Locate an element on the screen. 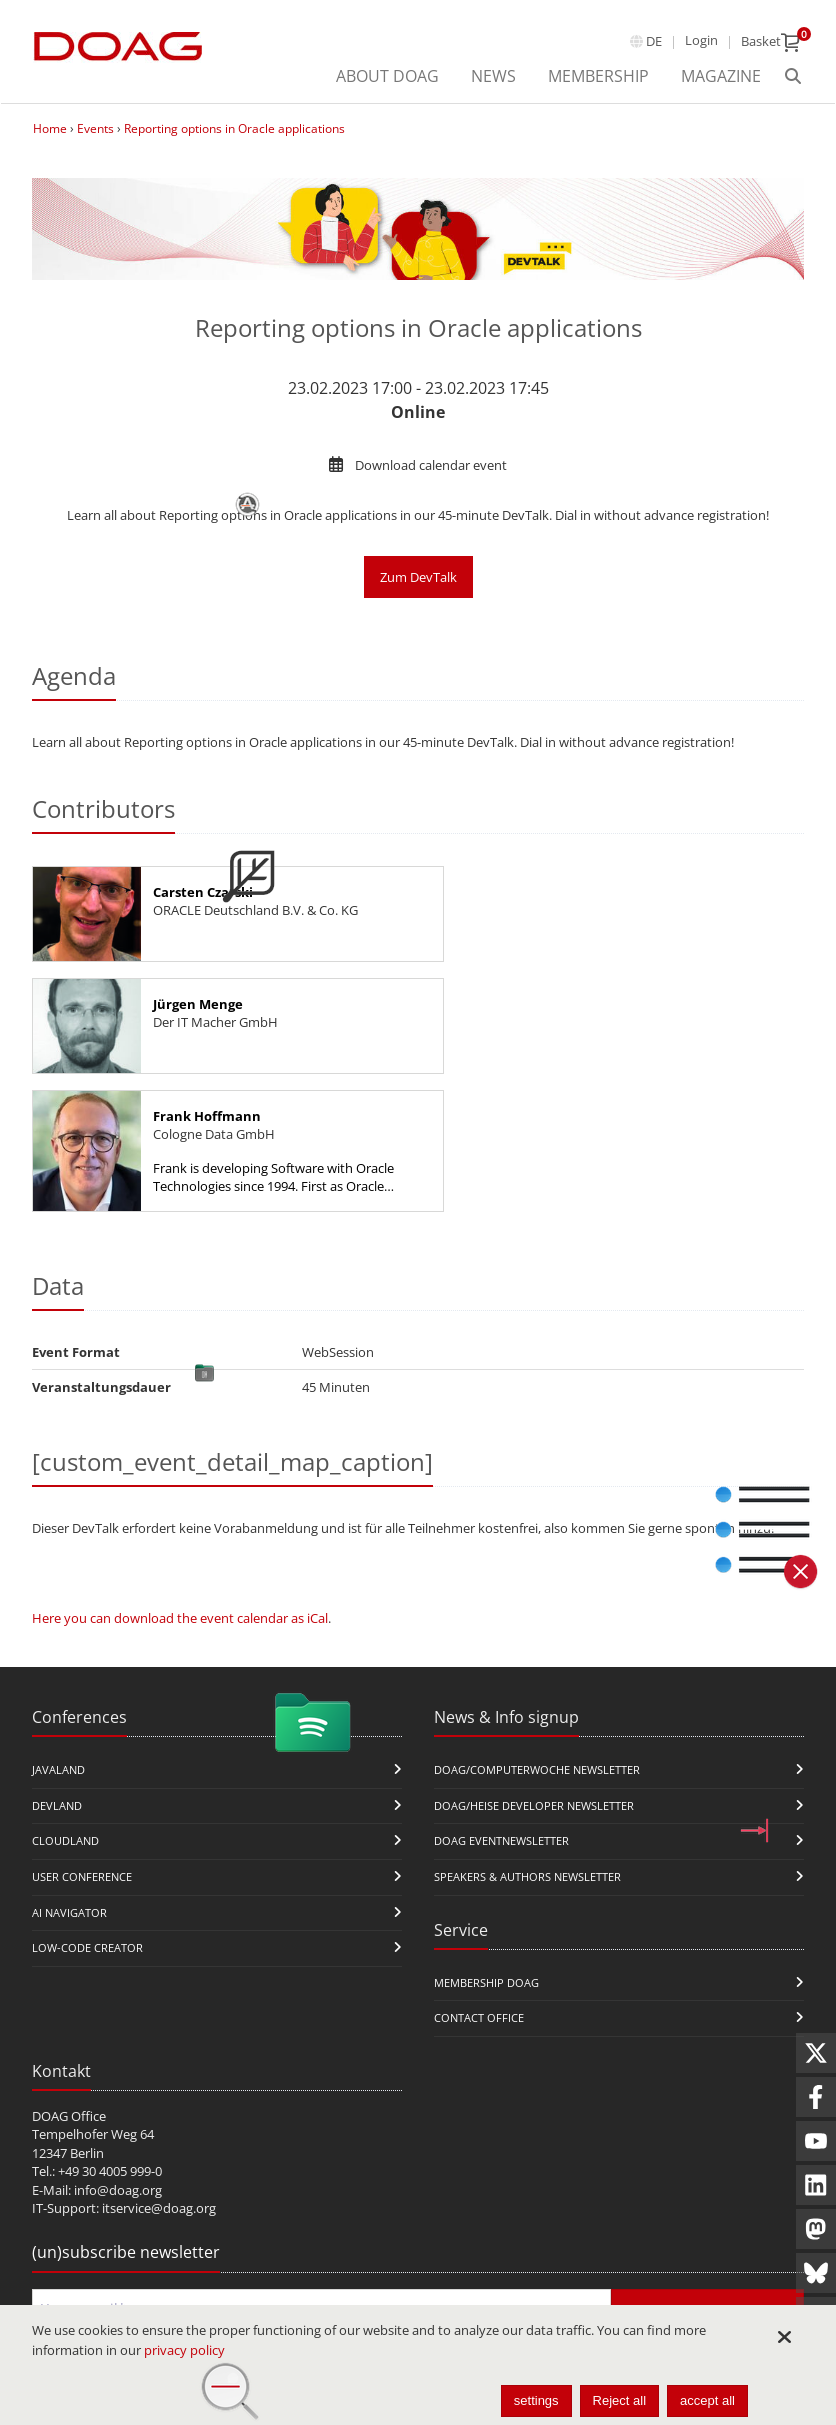 The image size is (836, 2425). open templates folder is located at coordinates (204, 1372).